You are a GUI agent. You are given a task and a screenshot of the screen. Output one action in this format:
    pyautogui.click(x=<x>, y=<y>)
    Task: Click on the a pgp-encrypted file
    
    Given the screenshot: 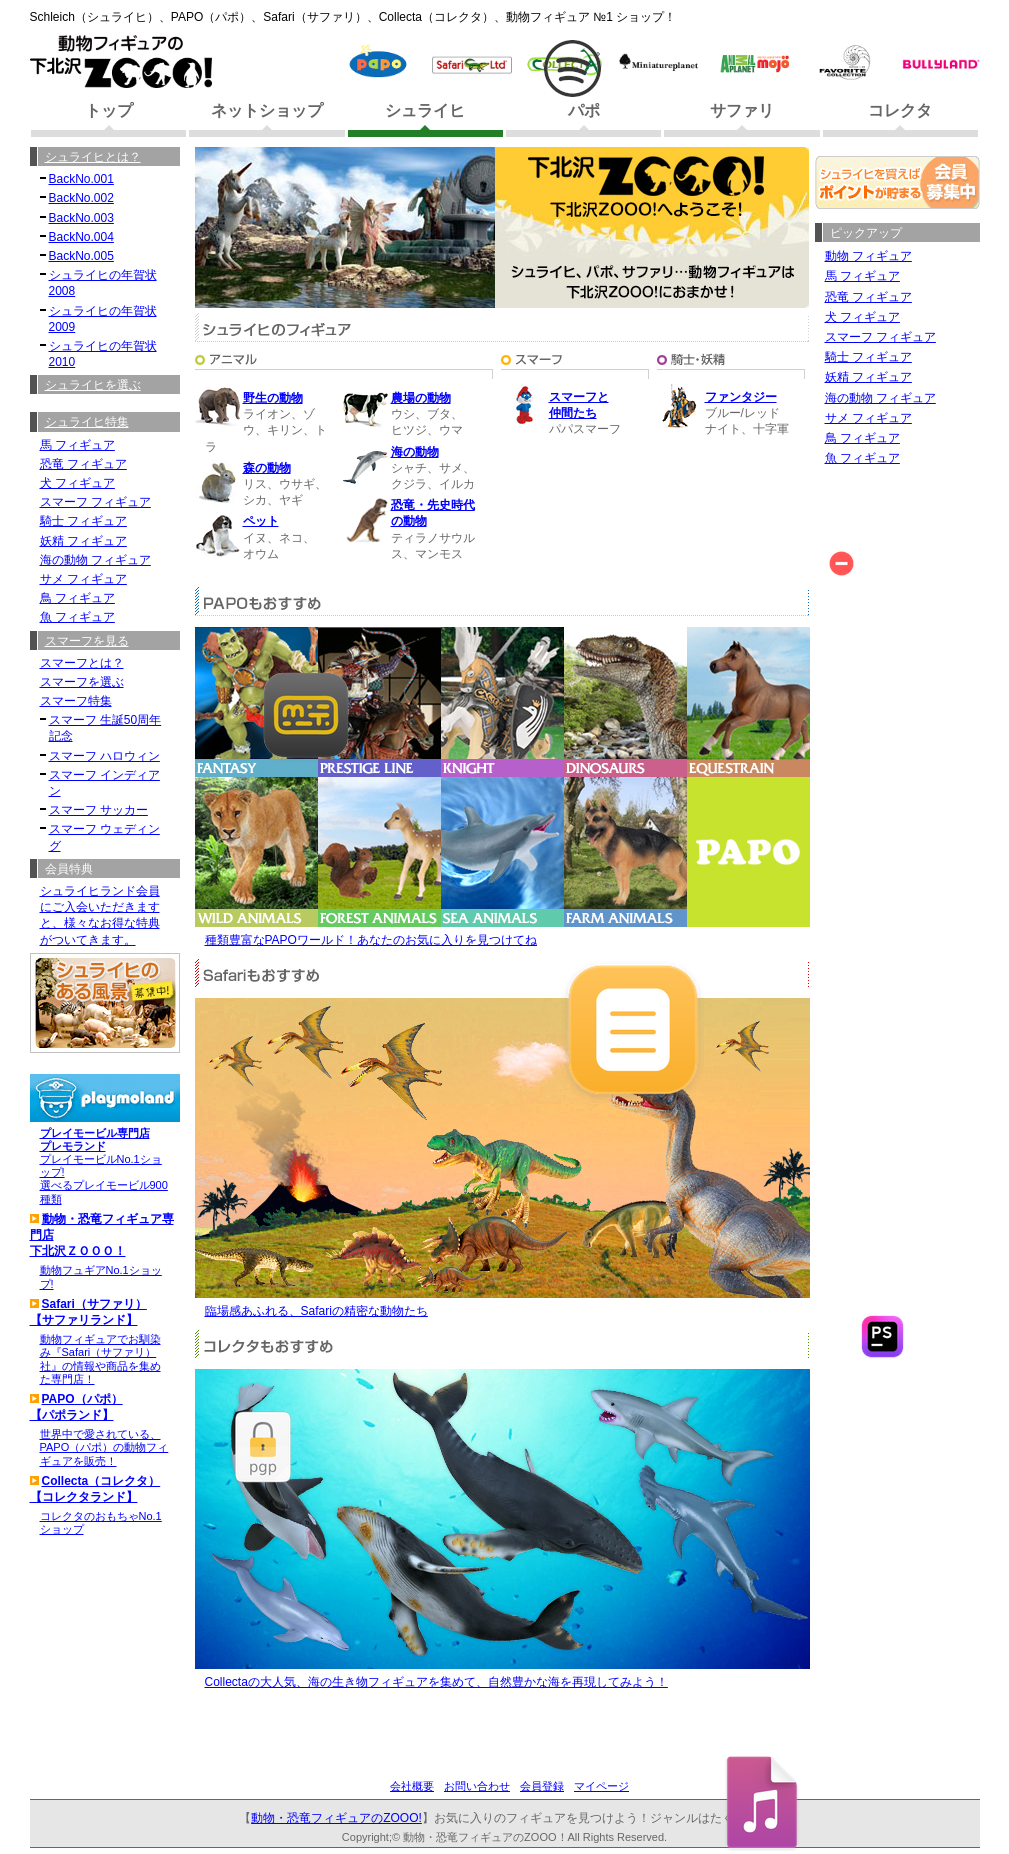 What is the action you would take?
    pyautogui.click(x=263, y=1447)
    